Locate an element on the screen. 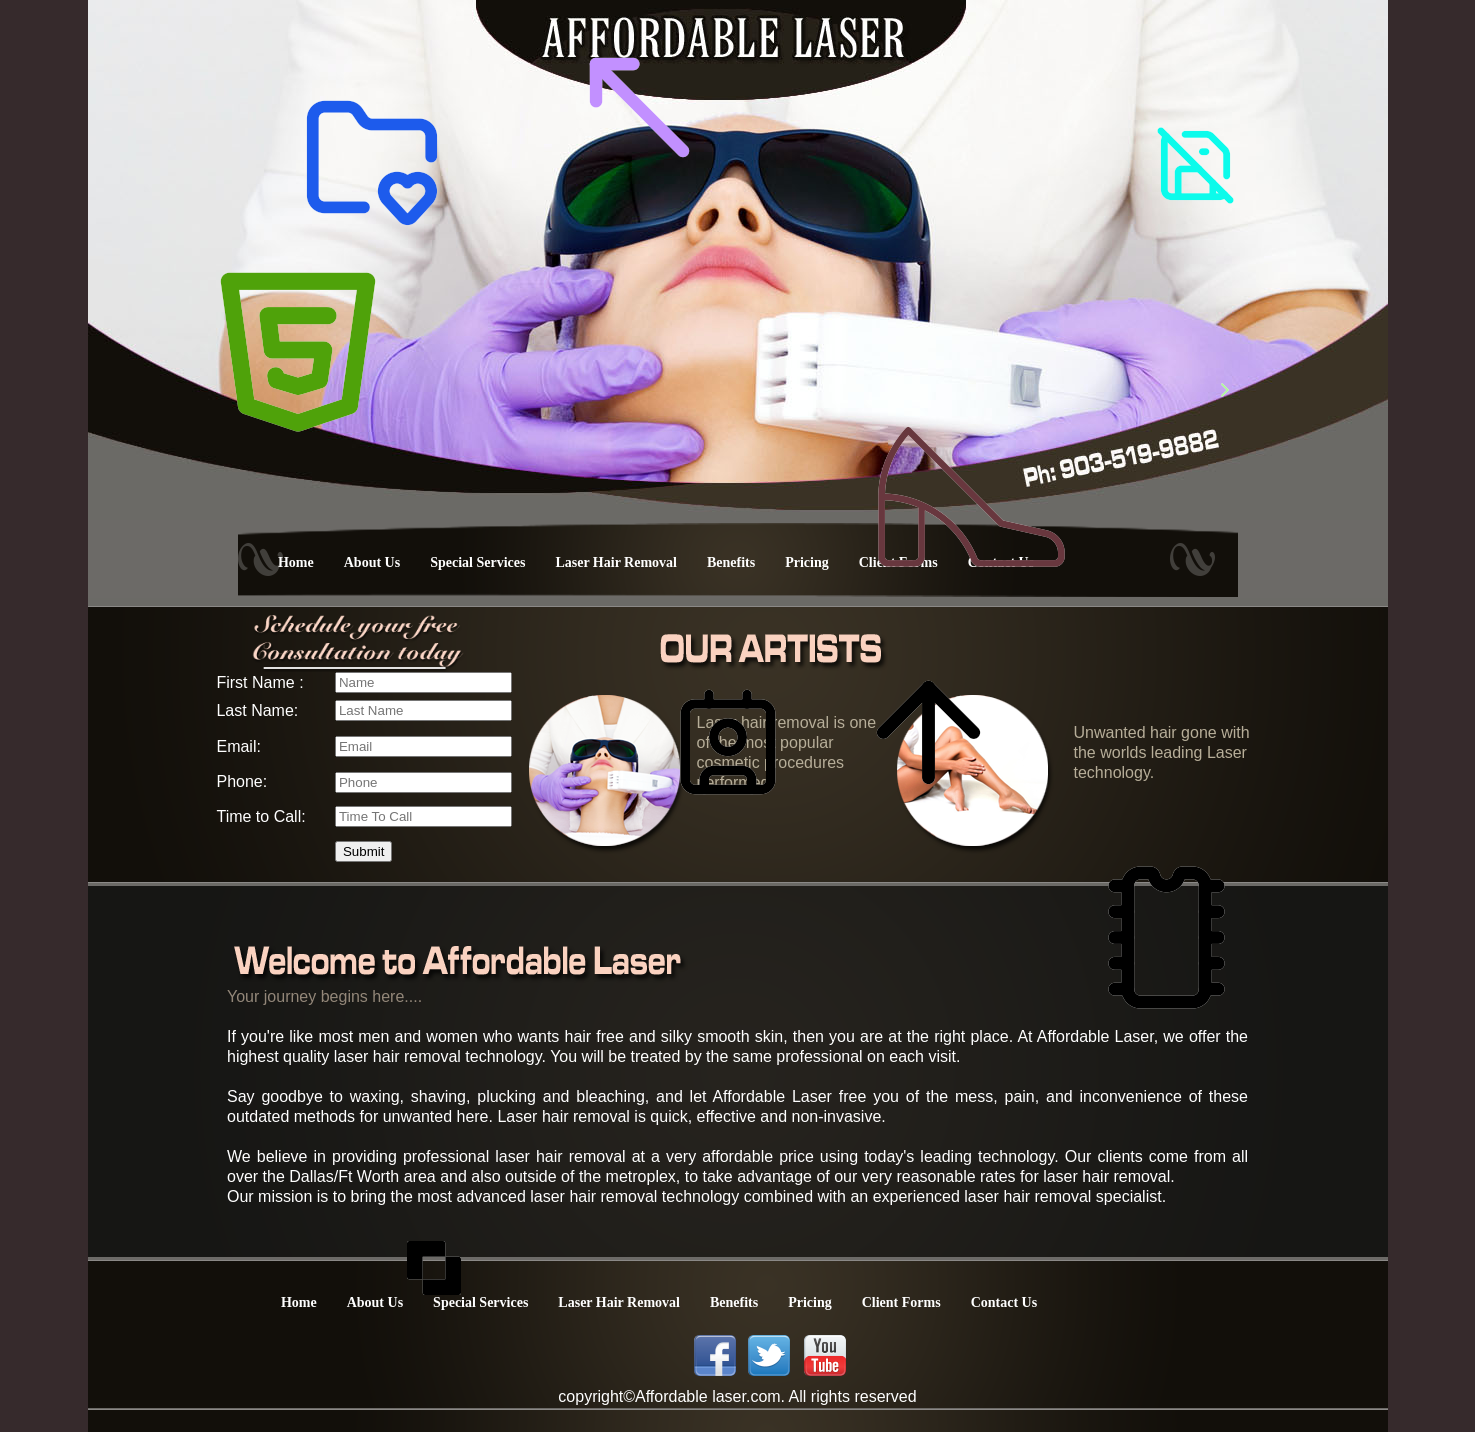 The width and height of the screenshot is (1475, 1432). indicates html5 web technology or markup is located at coordinates (298, 350).